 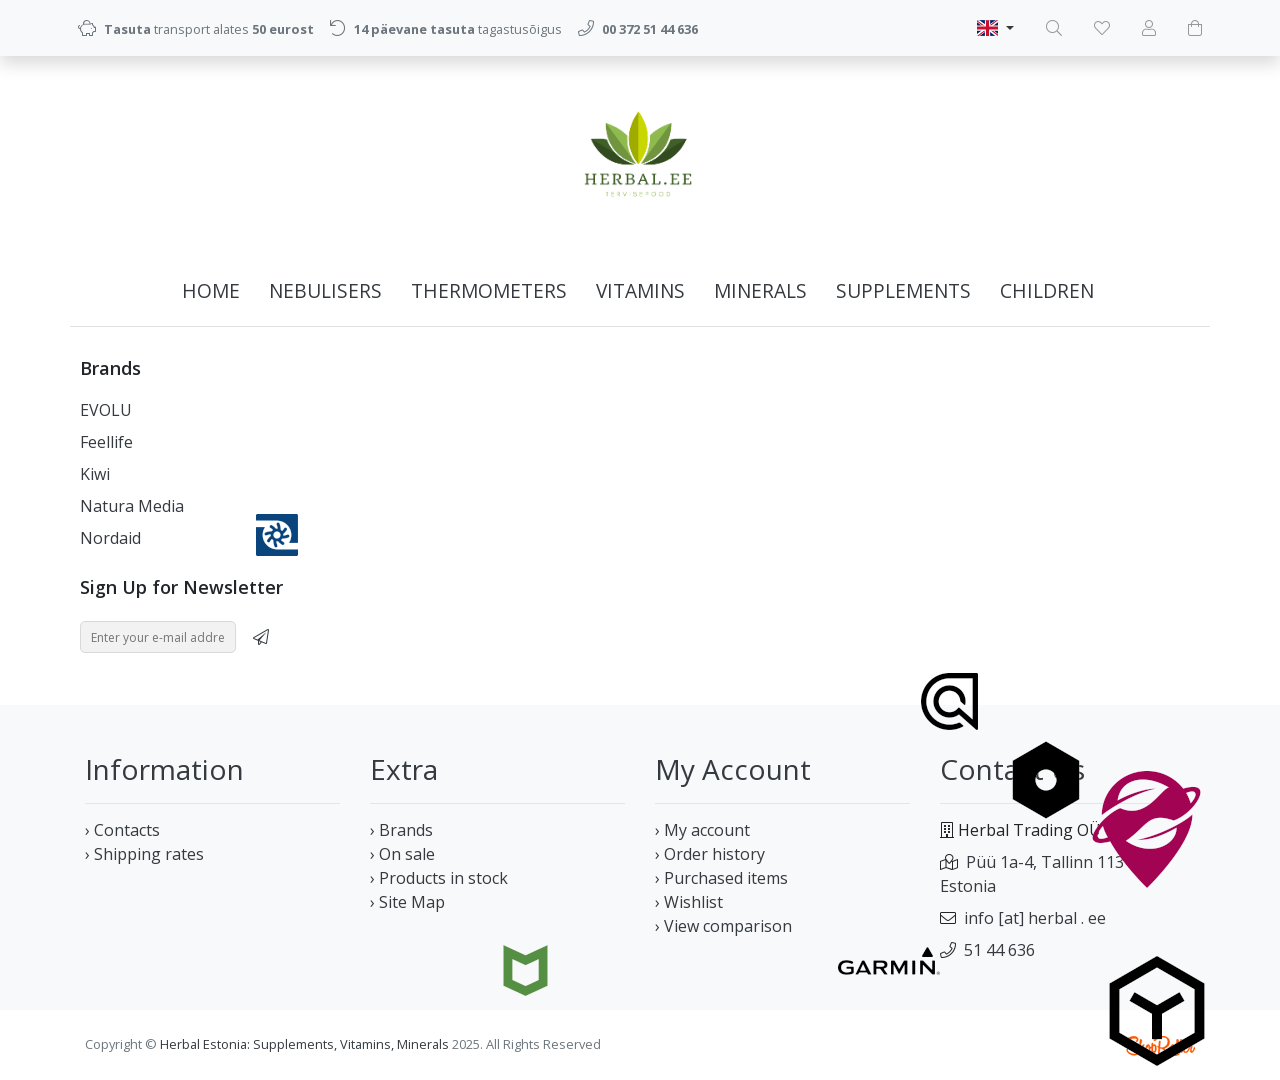 What do you see at coordinates (889, 961) in the screenshot?
I see `garmin app or service branding` at bounding box center [889, 961].